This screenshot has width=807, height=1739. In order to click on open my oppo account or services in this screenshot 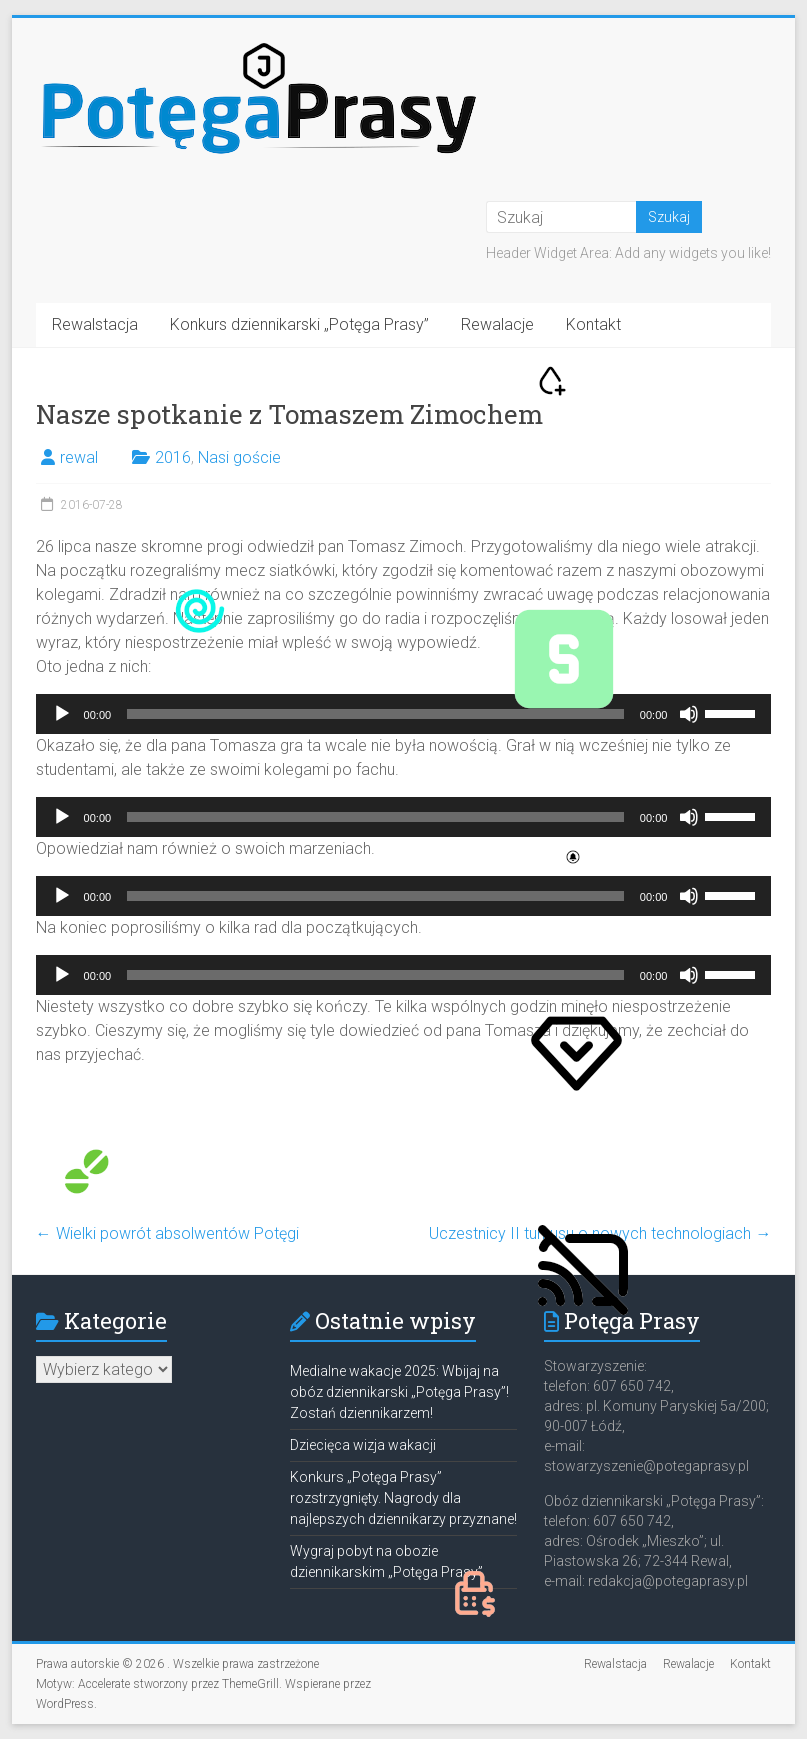, I will do `click(576, 1049)`.